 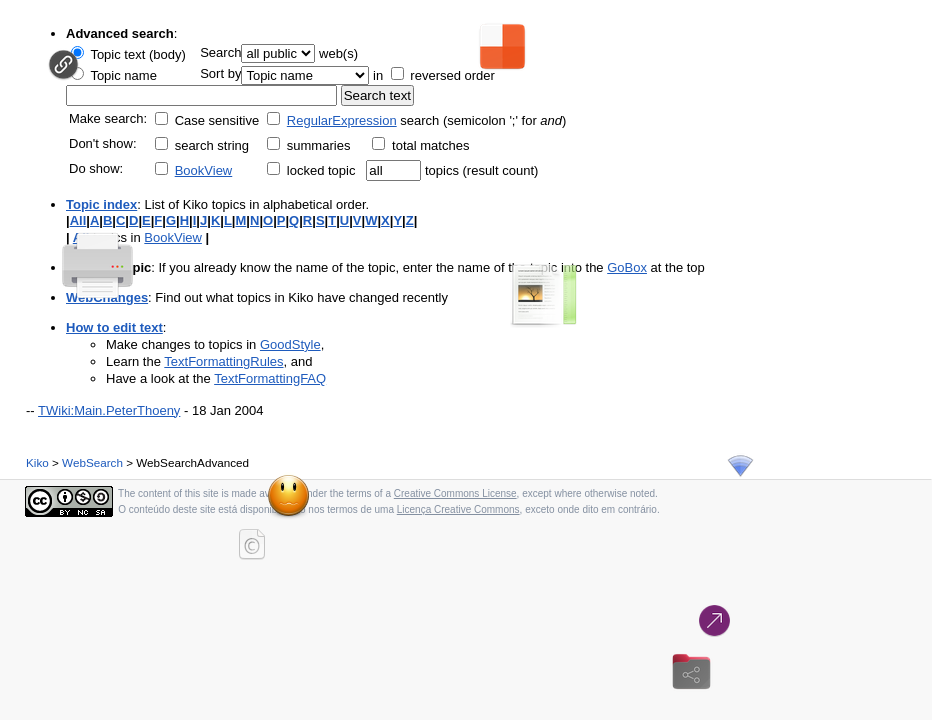 I want to click on indicates a symbolic link or alias to another file, so click(x=63, y=64).